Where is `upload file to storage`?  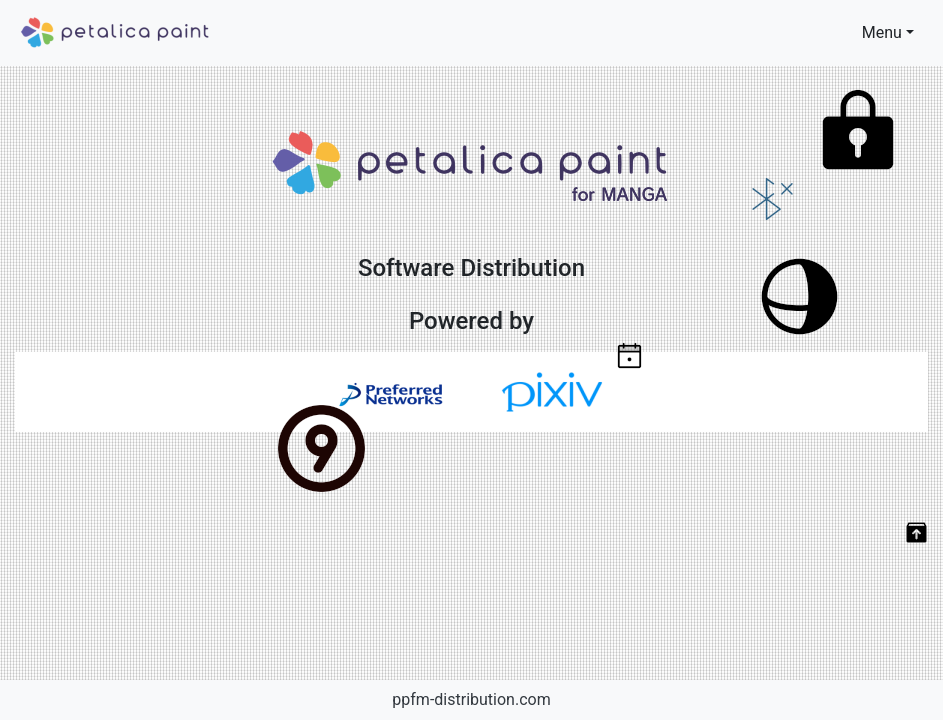 upload file to storage is located at coordinates (916, 532).